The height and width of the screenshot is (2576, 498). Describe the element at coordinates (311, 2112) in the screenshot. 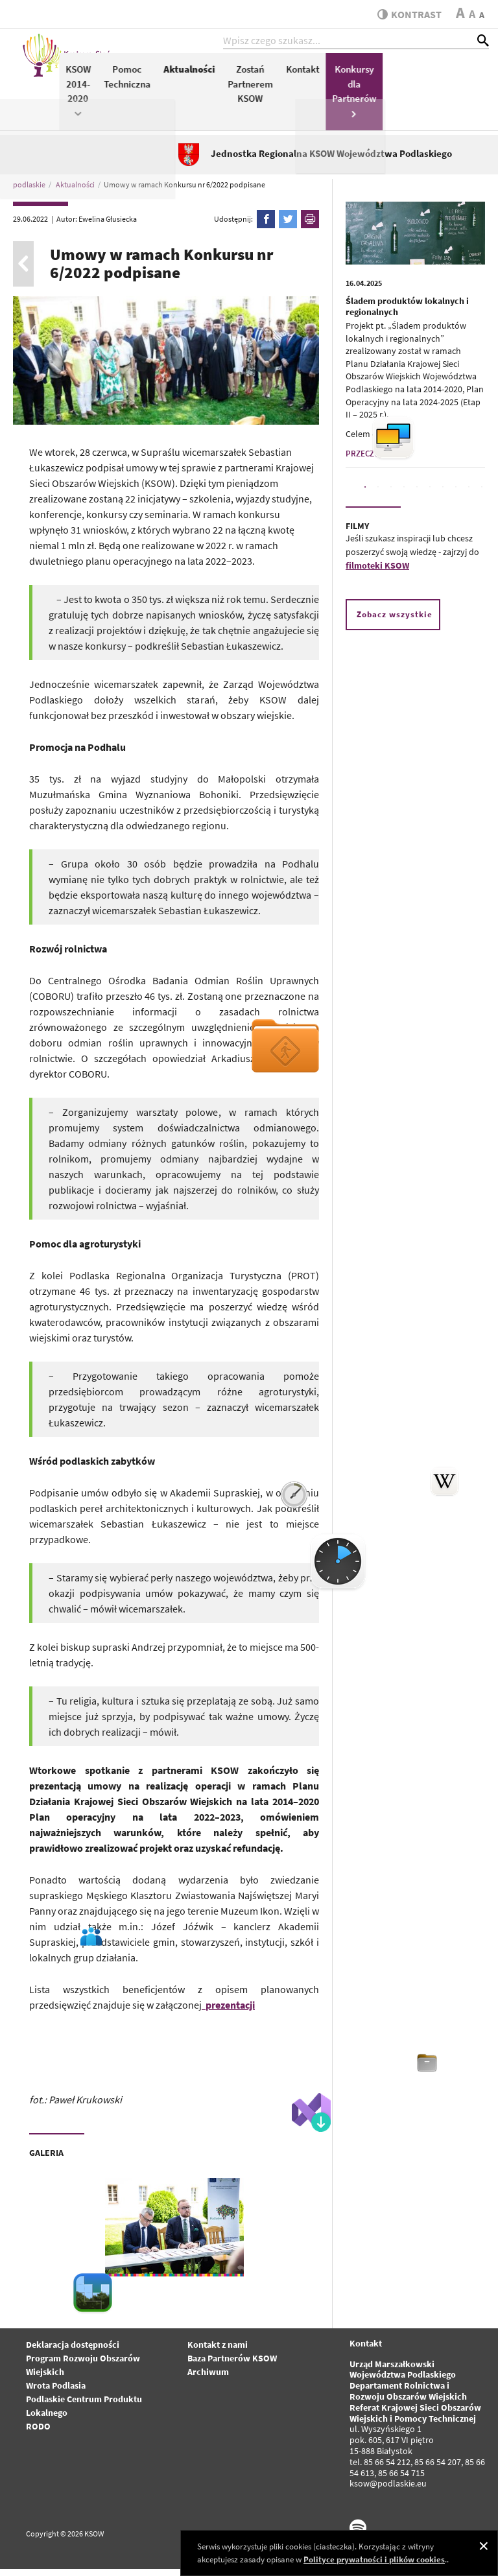

I see `open visual studio installer` at that location.